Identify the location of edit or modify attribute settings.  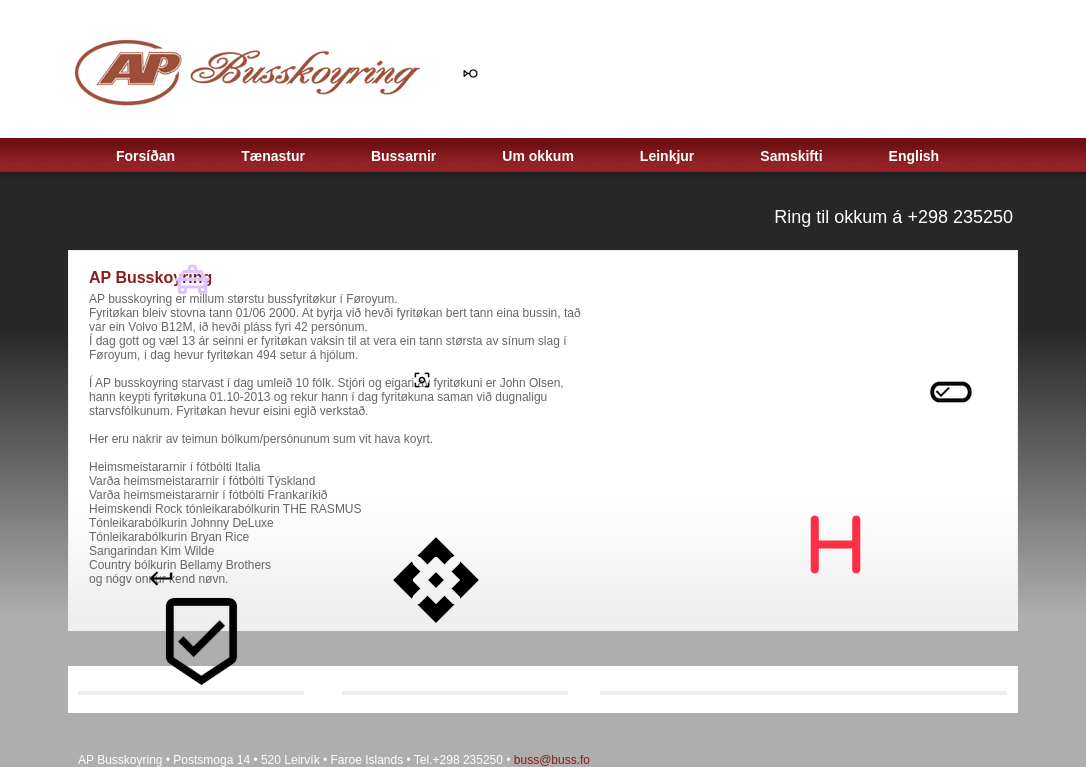
(951, 392).